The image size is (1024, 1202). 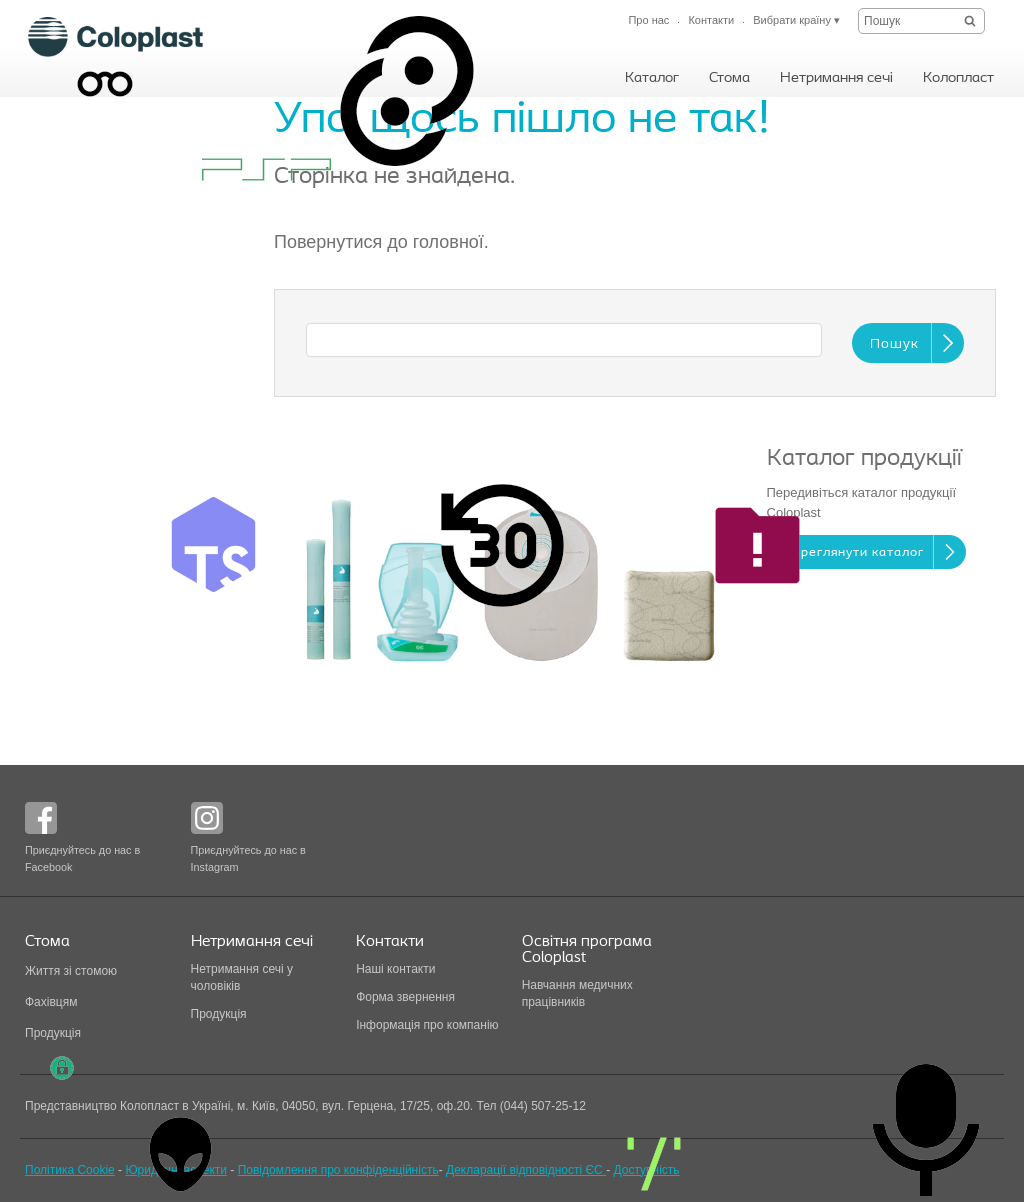 I want to click on access slash commands menu, so click(x=654, y=1164).